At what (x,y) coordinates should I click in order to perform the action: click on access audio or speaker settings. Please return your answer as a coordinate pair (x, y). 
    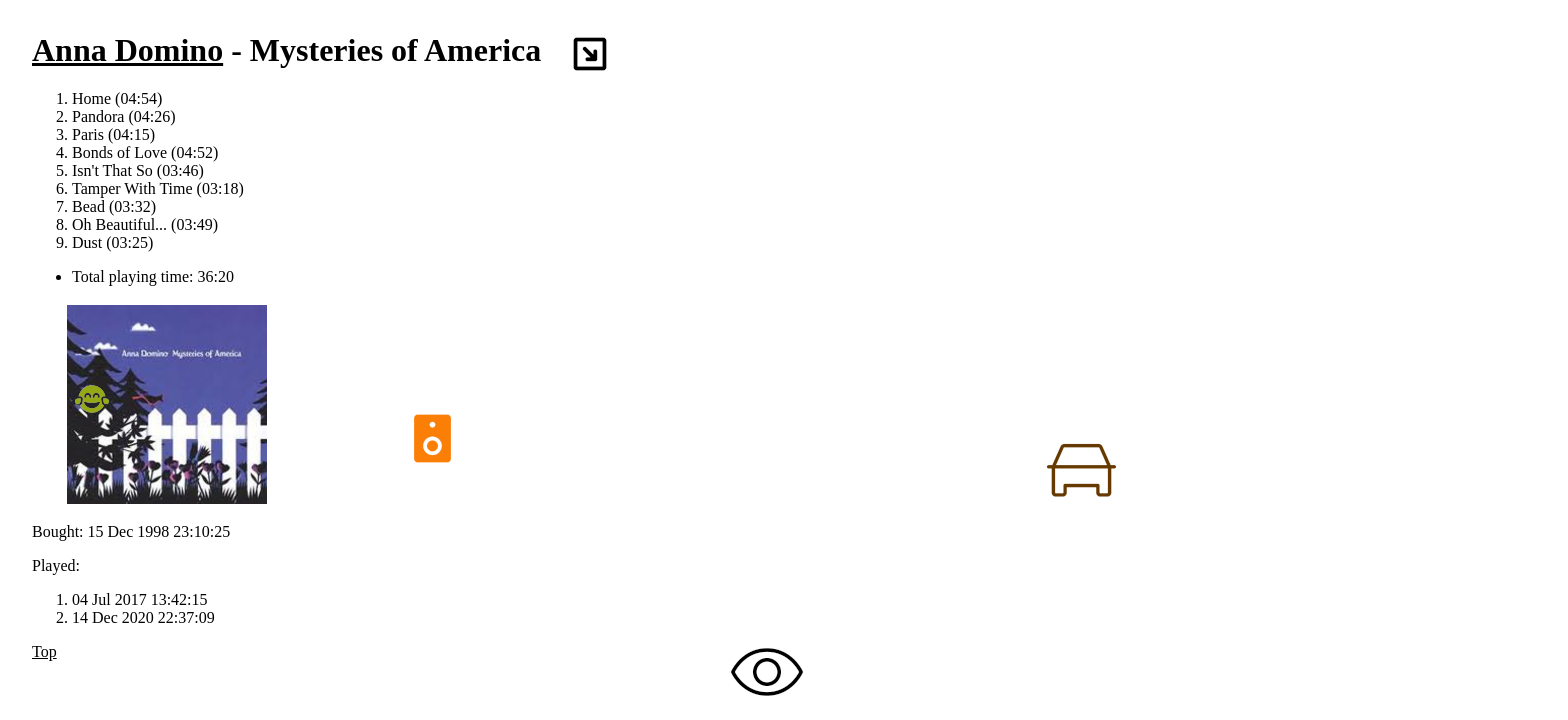
    Looking at the image, I should click on (432, 438).